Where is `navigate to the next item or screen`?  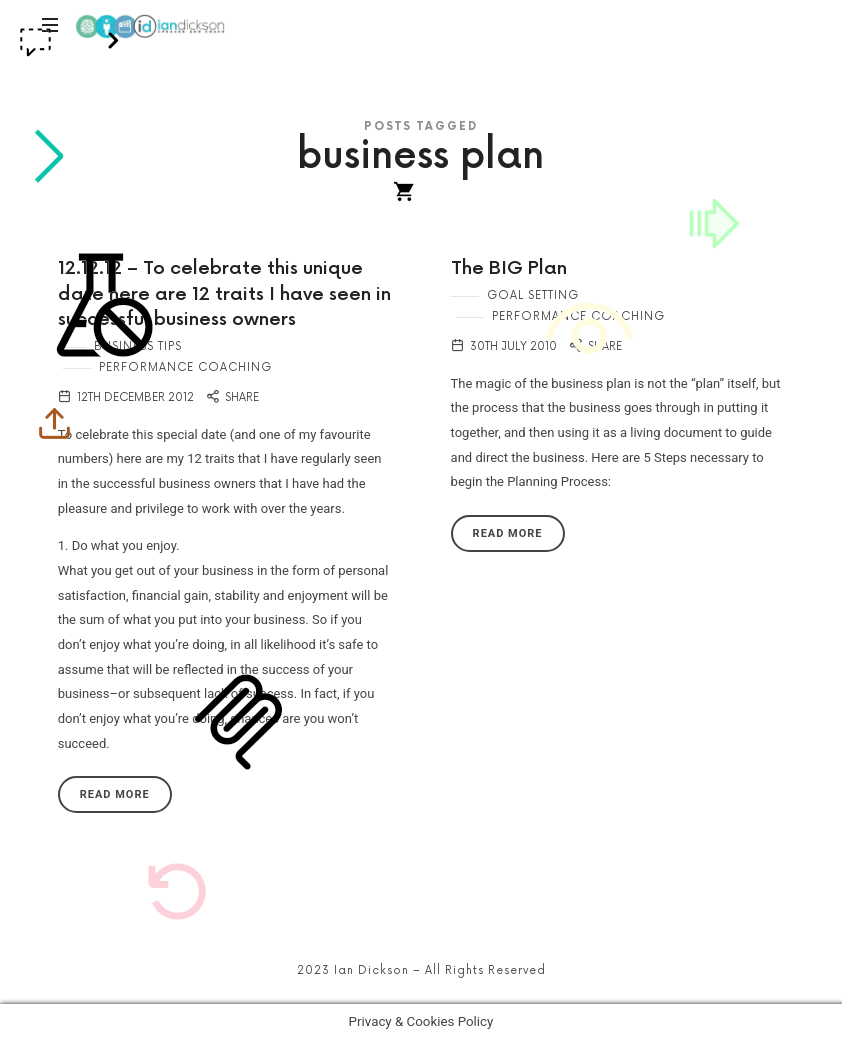 navigate to the next item or screen is located at coordinates (112, 40).